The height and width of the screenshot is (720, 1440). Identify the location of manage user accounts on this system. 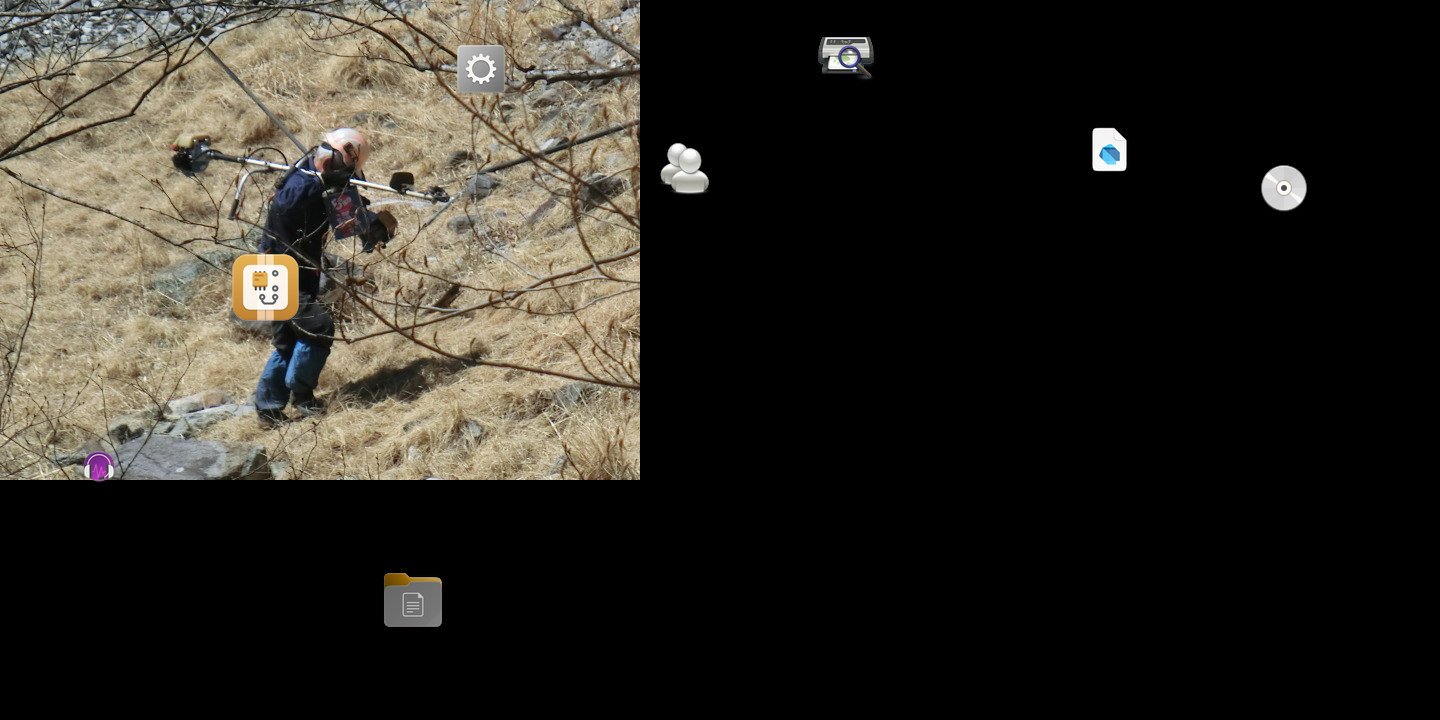
(685, 169).